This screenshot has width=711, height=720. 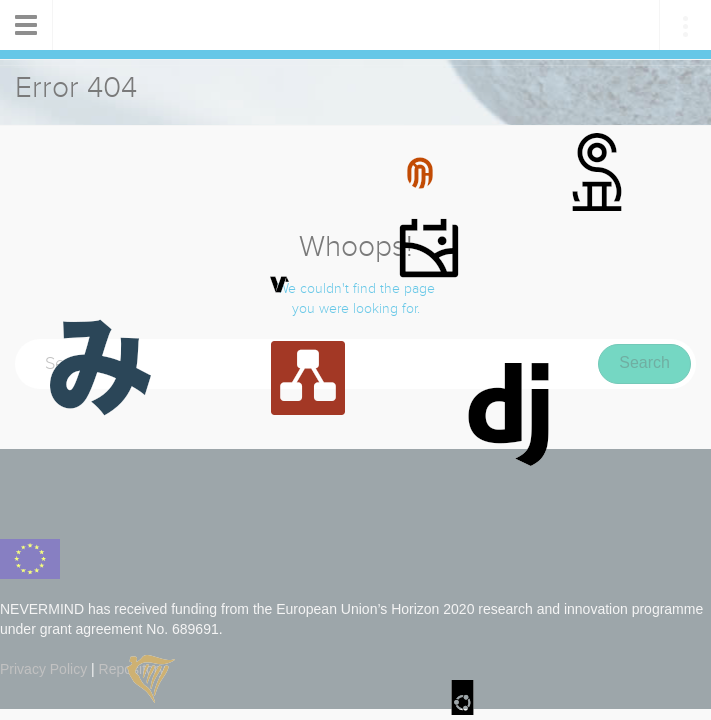 What do you see at coordinates (420, 173) in the screenshot?
I see `authenticate with fingerprint biometrics` at bounding box center [420, 173].